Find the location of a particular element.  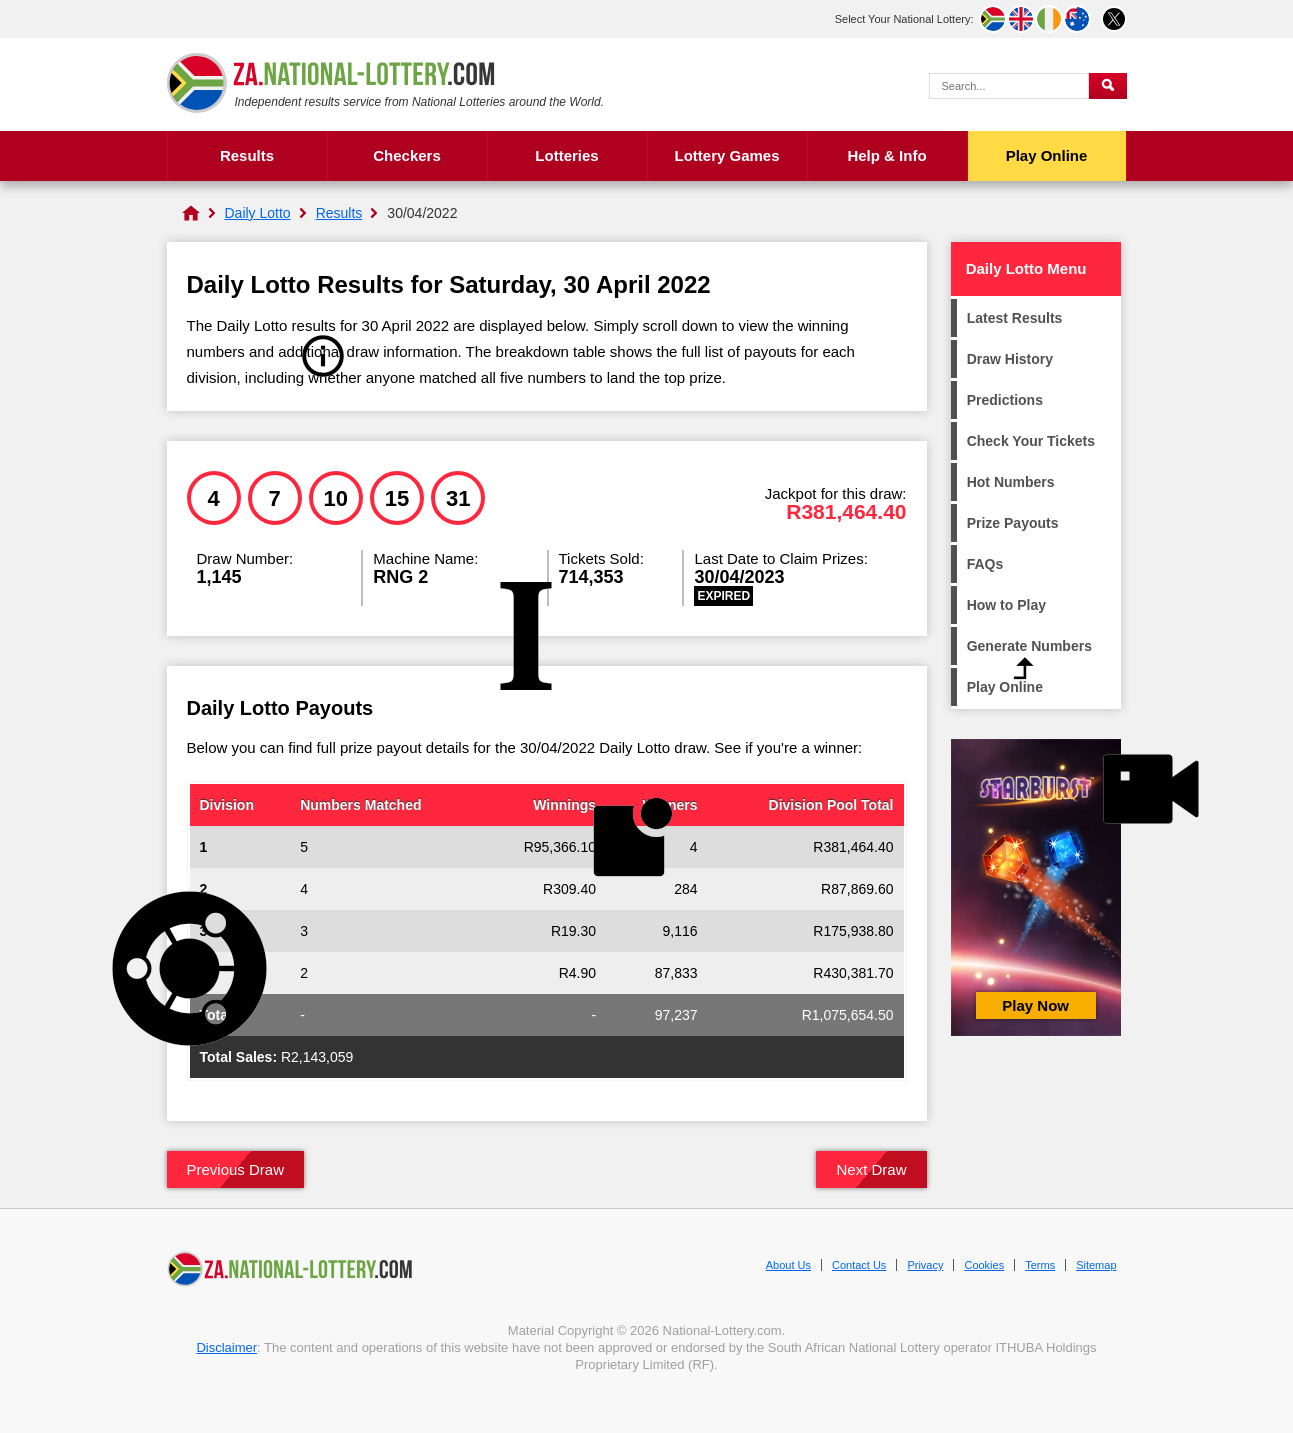

start recording a video is located at coordinates (1151, 789).